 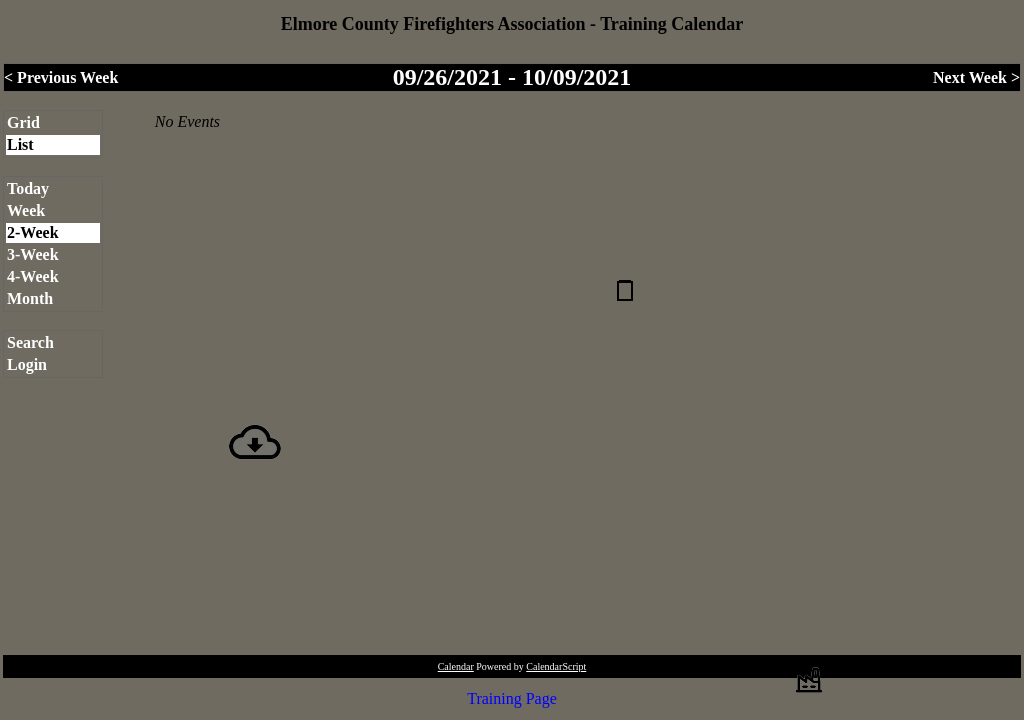 What do you see at coordinates (255, 442) in the screenshot?
I see `download file from cloud storage` at bounding box center [255, 442].